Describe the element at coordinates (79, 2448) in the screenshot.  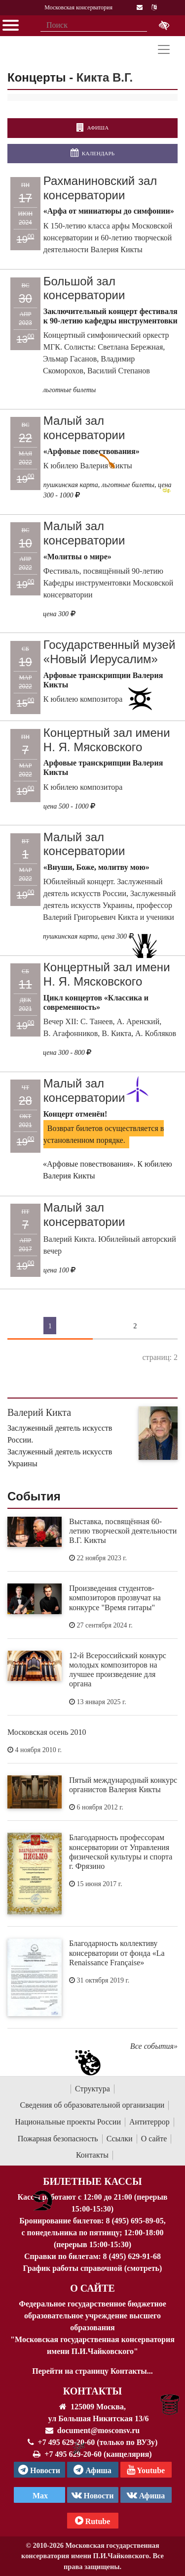
I see `view fossil collection in museum or archaeology game` at that location.